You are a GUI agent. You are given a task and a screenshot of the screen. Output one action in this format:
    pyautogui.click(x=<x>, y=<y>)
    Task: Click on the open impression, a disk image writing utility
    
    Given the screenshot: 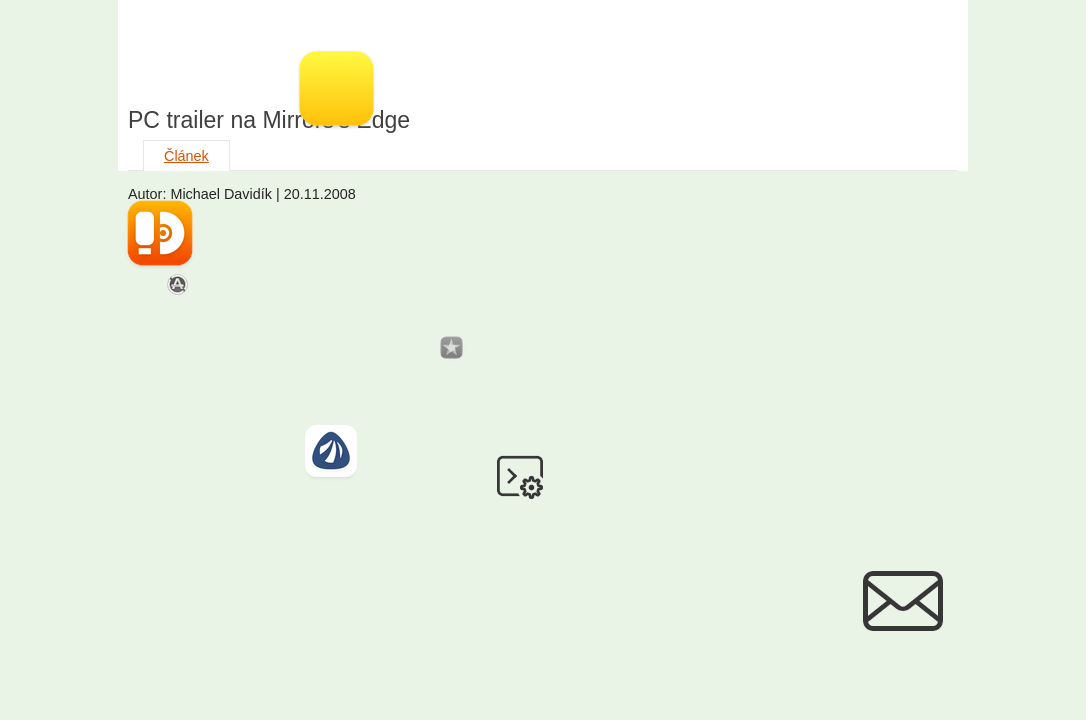 What is the action you would take?
    pyautogui.click(x=160, y=233)
    